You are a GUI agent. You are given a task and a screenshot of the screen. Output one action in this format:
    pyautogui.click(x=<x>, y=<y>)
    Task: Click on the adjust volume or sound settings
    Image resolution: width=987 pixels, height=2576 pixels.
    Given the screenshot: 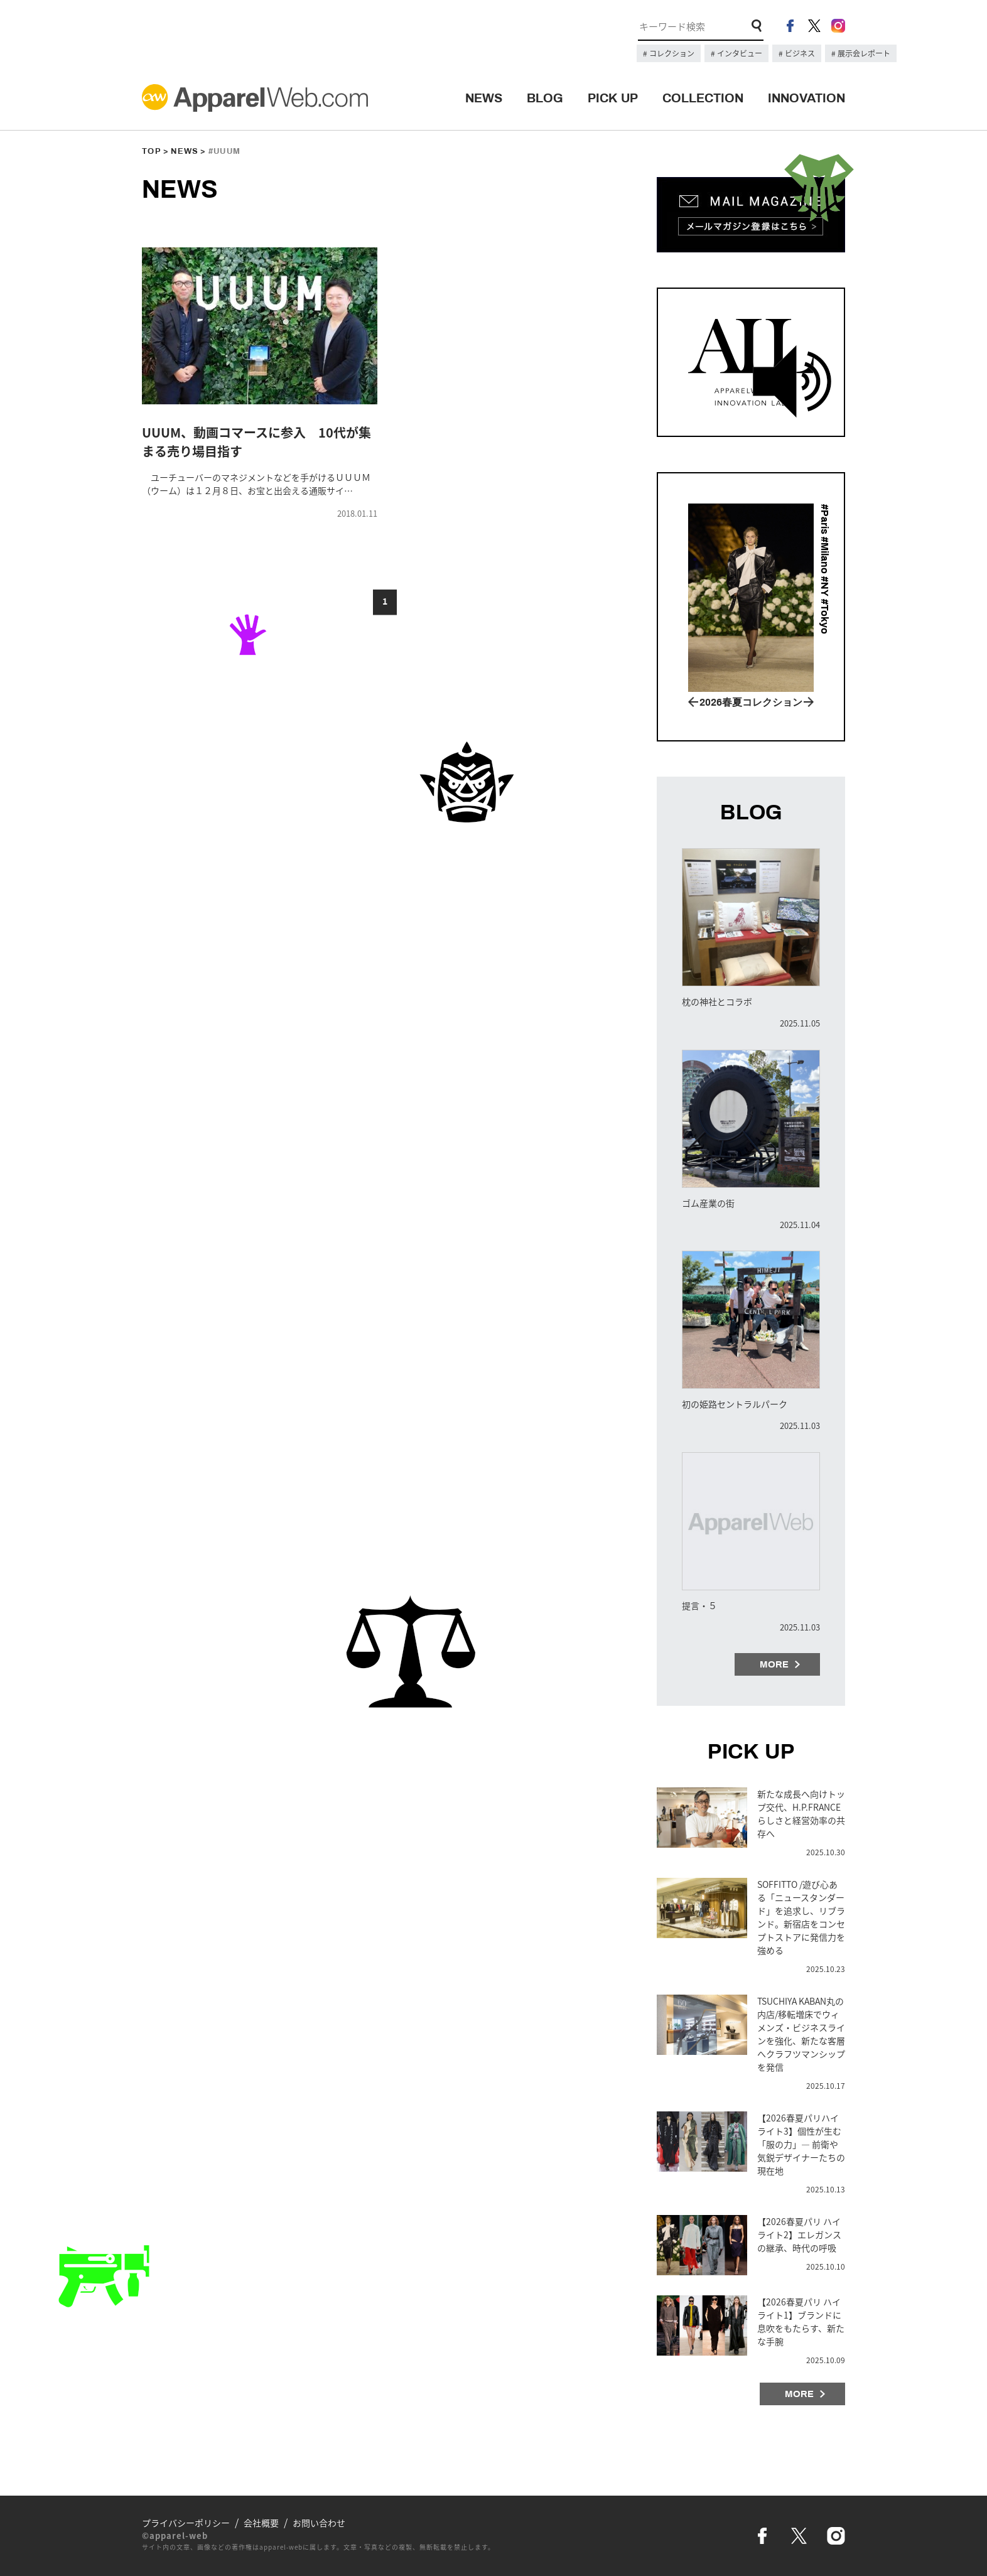 What is the action you would take?
    pyautogui.click(x=792, y=381)
    